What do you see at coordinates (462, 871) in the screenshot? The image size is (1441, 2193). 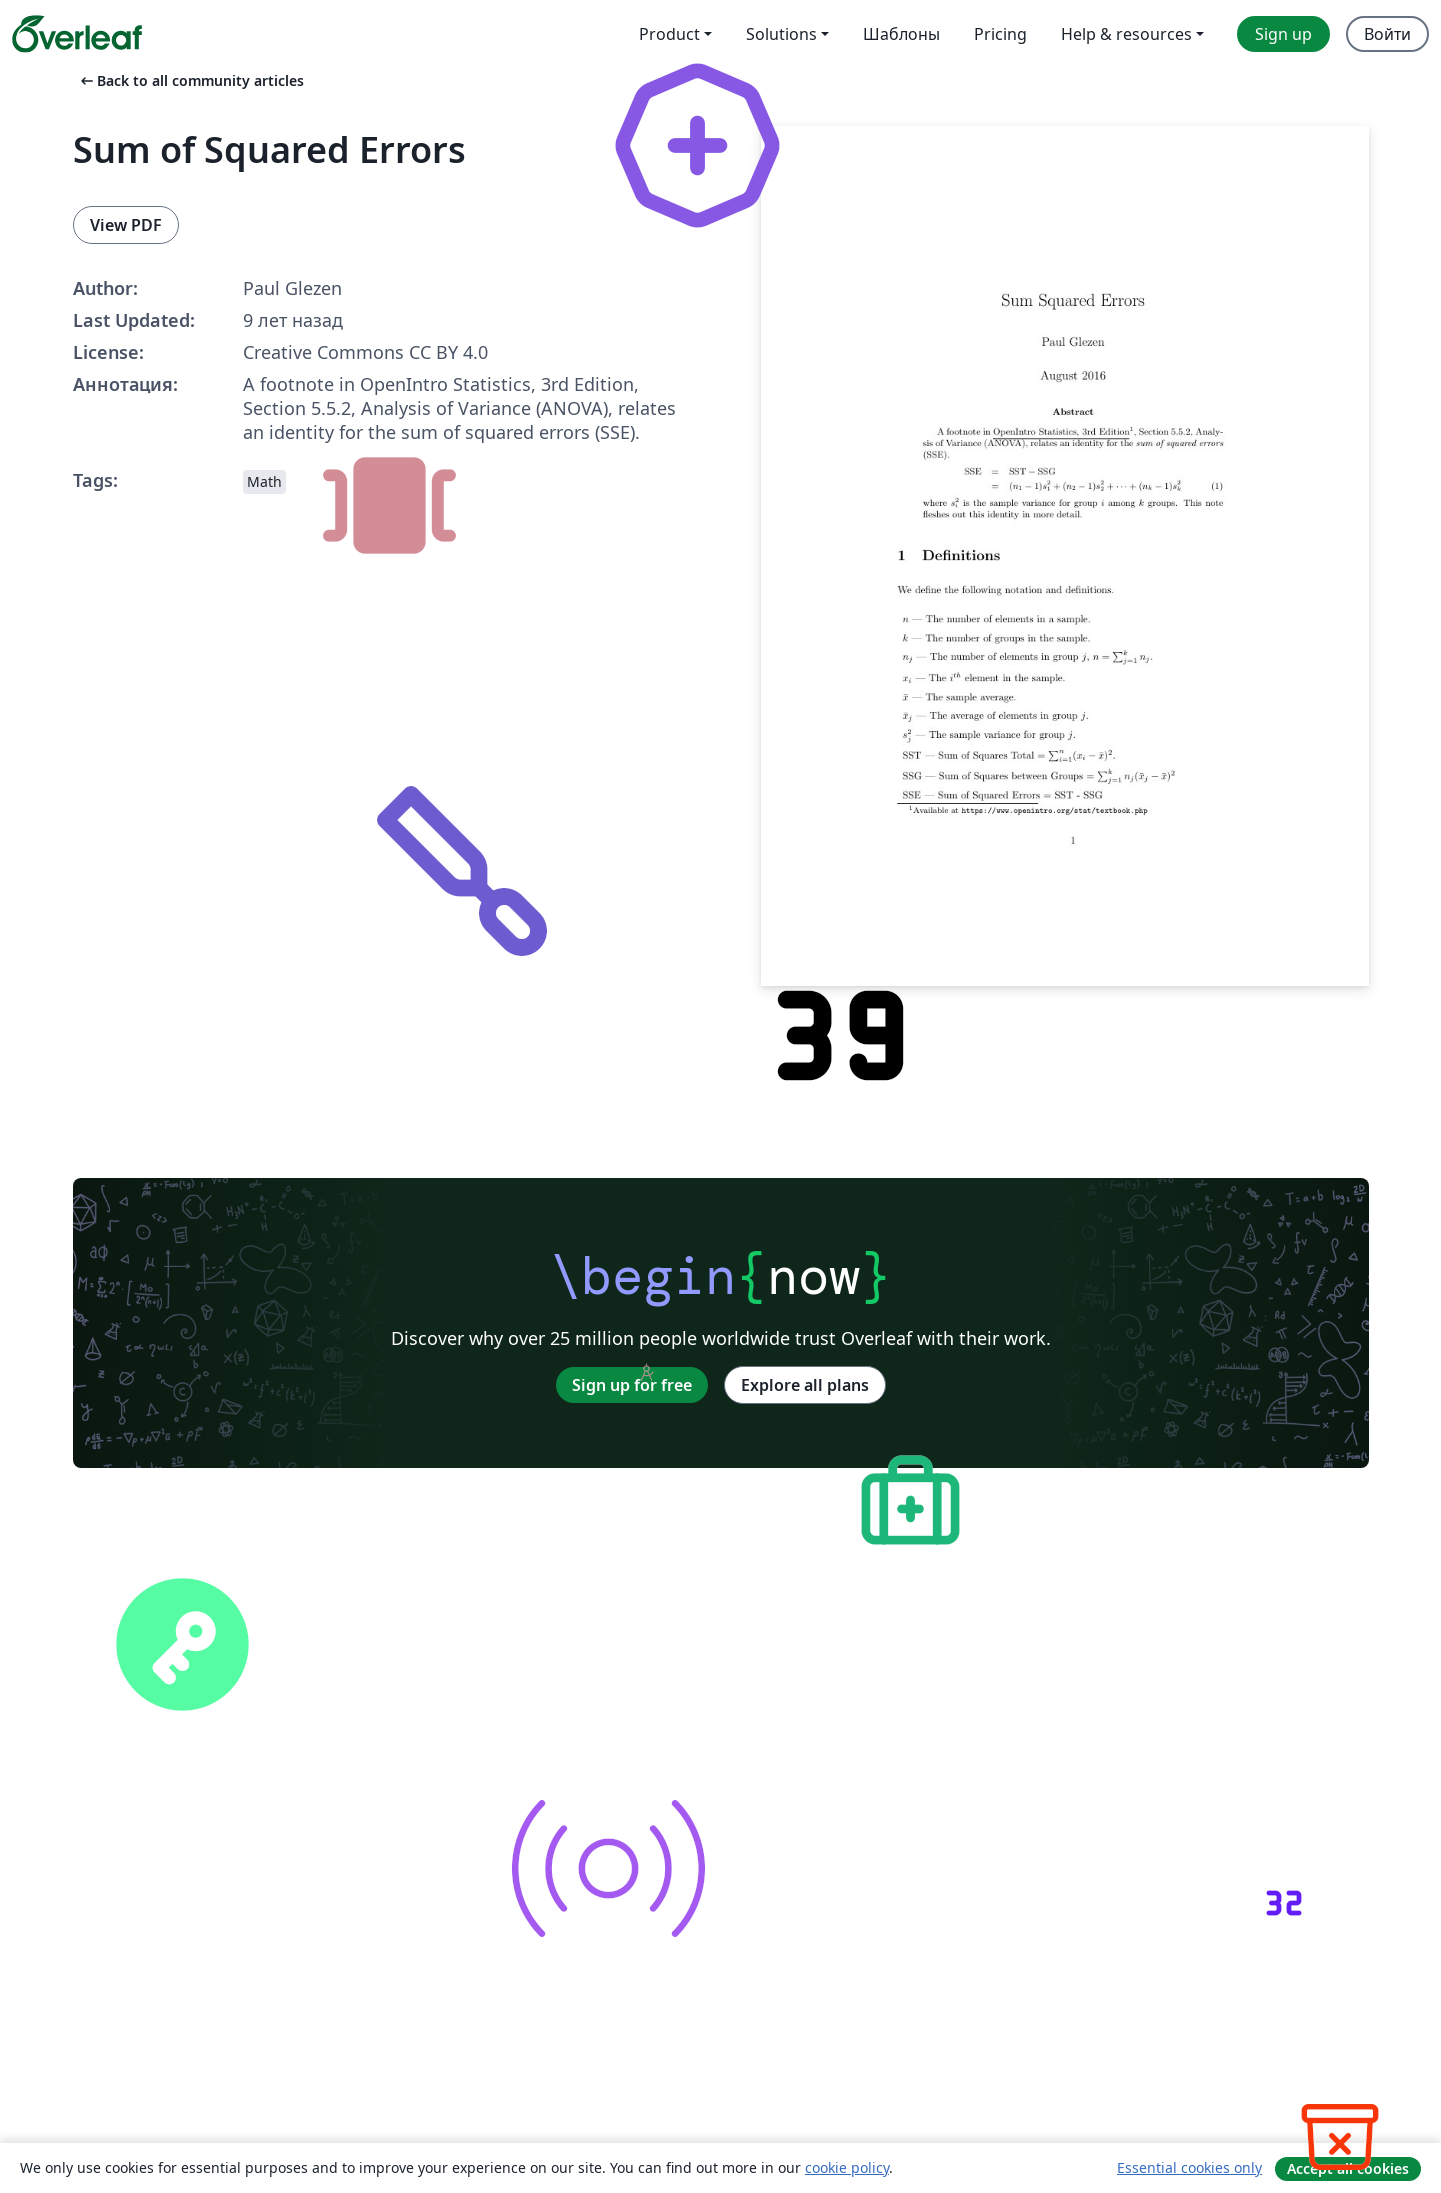 I see `access sculpting or carving tools` at bounding box center [462, 871].